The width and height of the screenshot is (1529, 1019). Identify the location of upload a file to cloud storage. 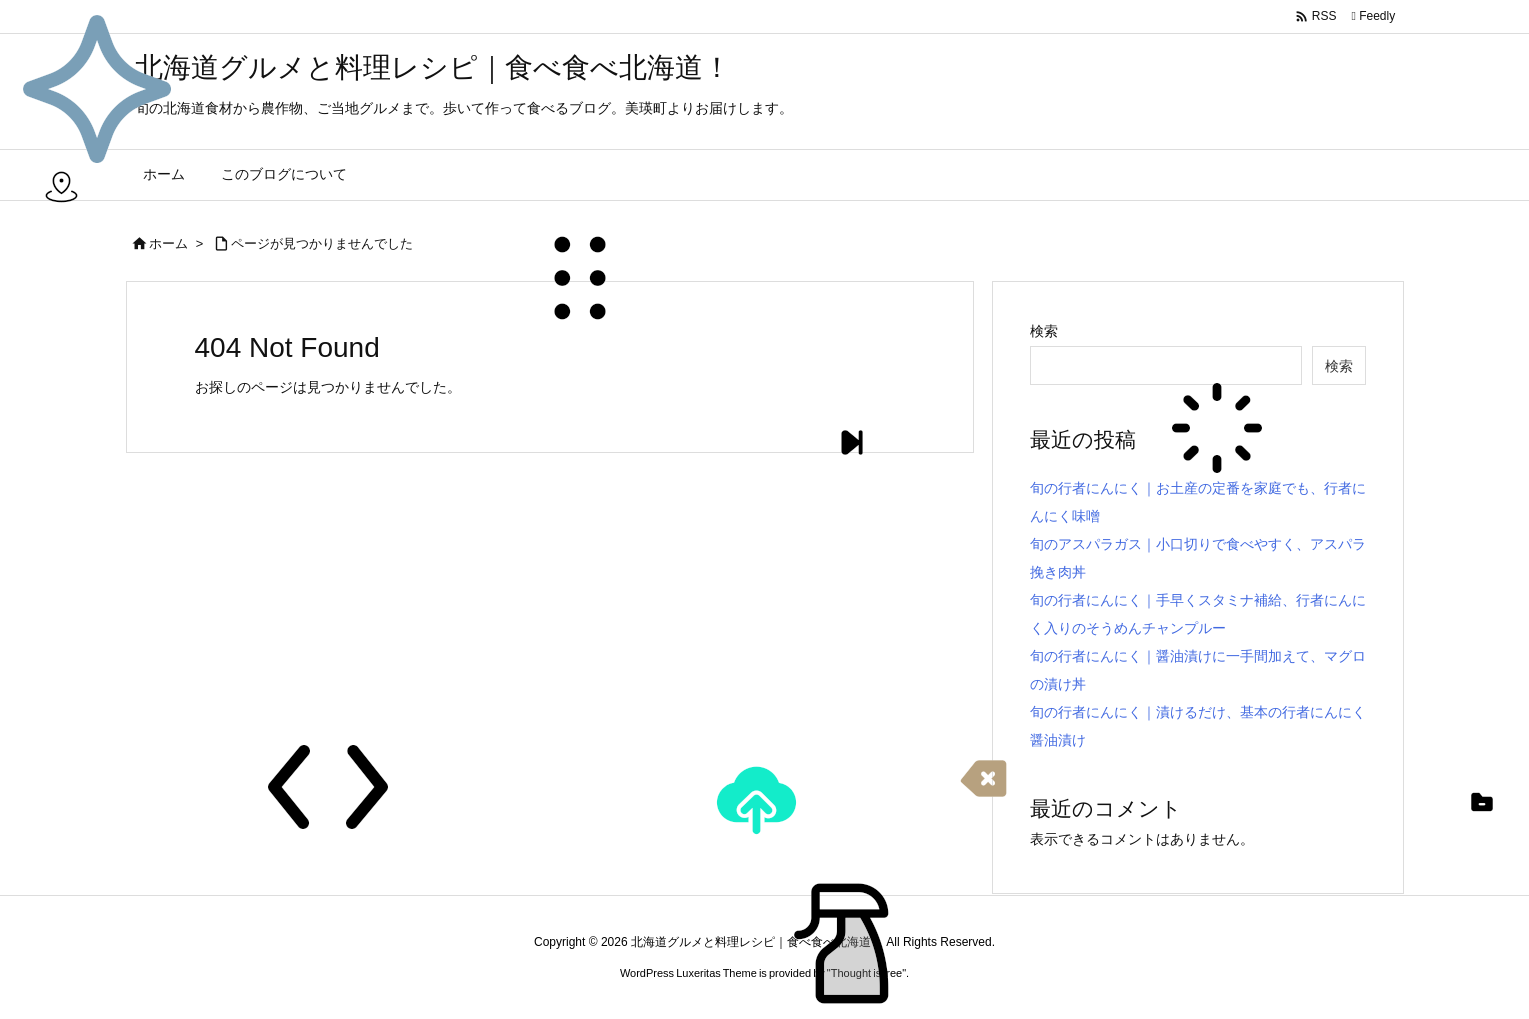
(756, 798).